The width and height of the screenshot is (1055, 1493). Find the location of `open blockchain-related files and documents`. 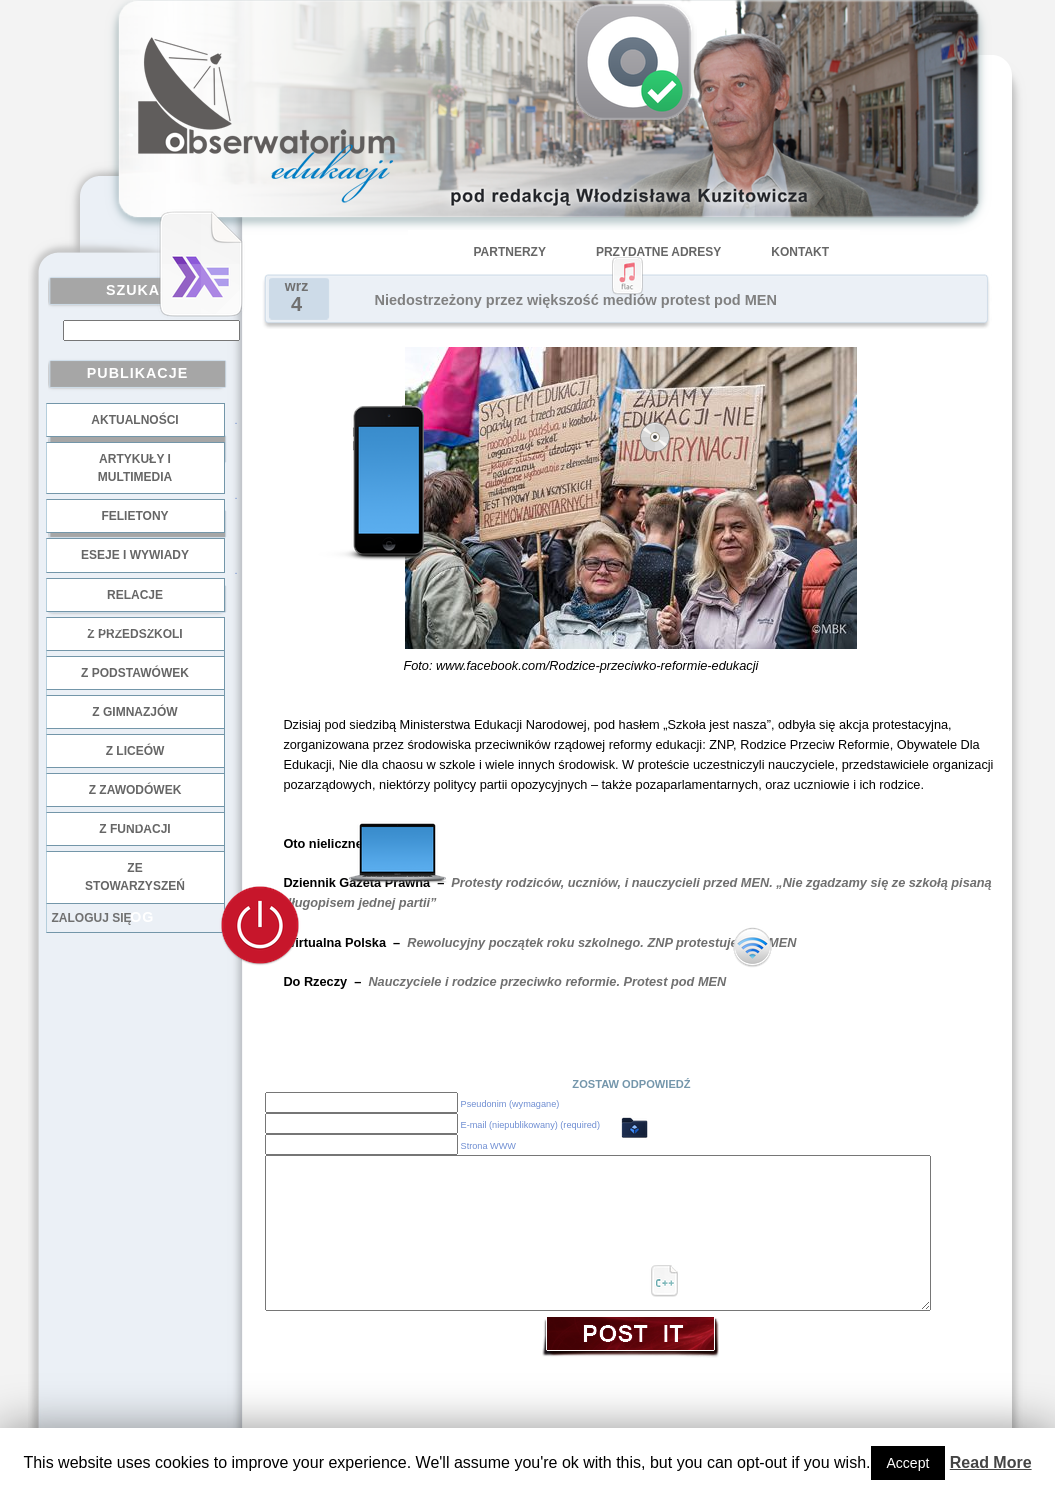

open blockchain-related files and documents is located at coordinates (634, 1128).